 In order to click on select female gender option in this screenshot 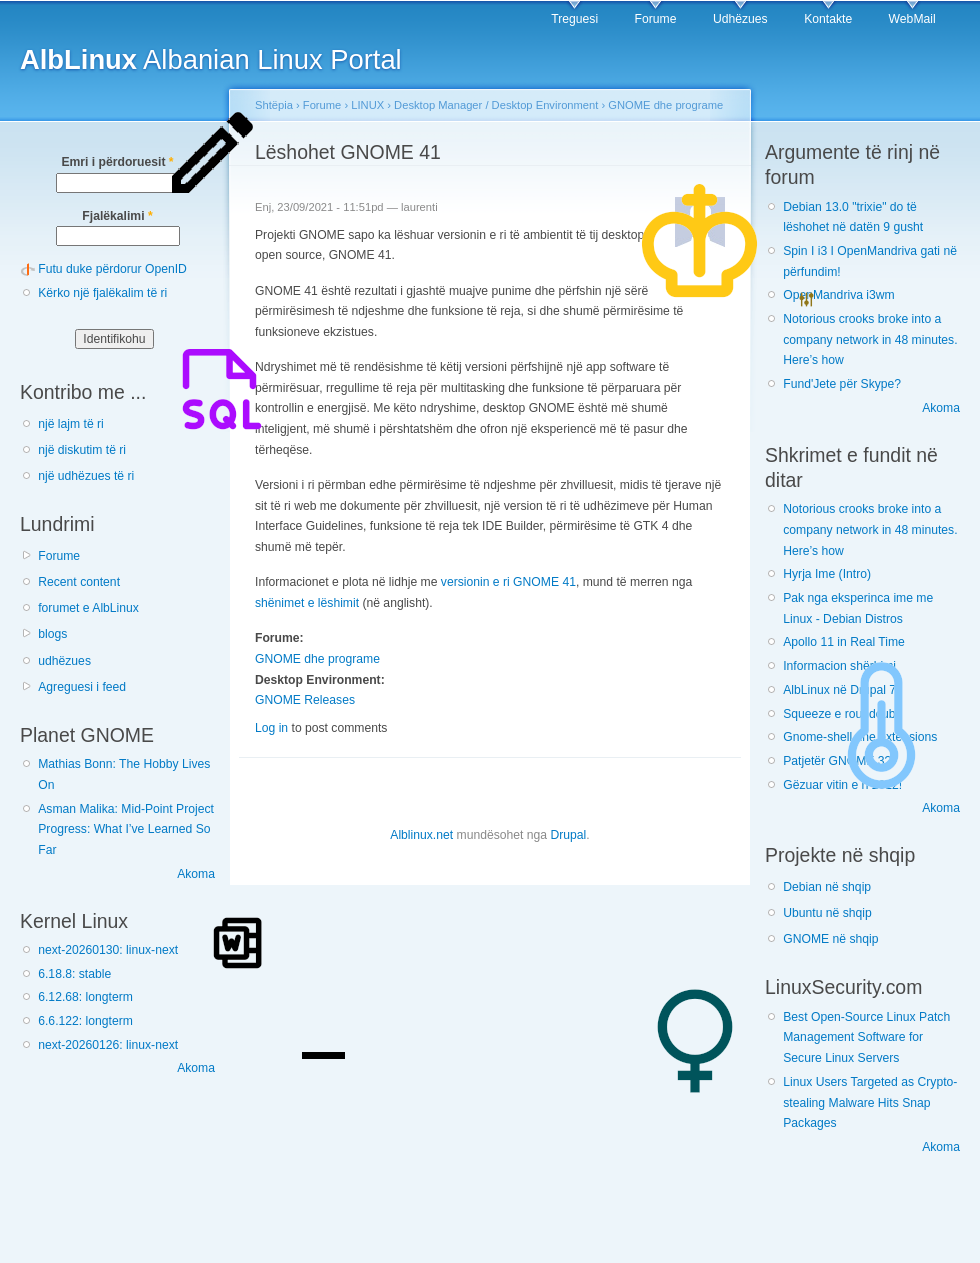, I will do `click(695, 1041)`.